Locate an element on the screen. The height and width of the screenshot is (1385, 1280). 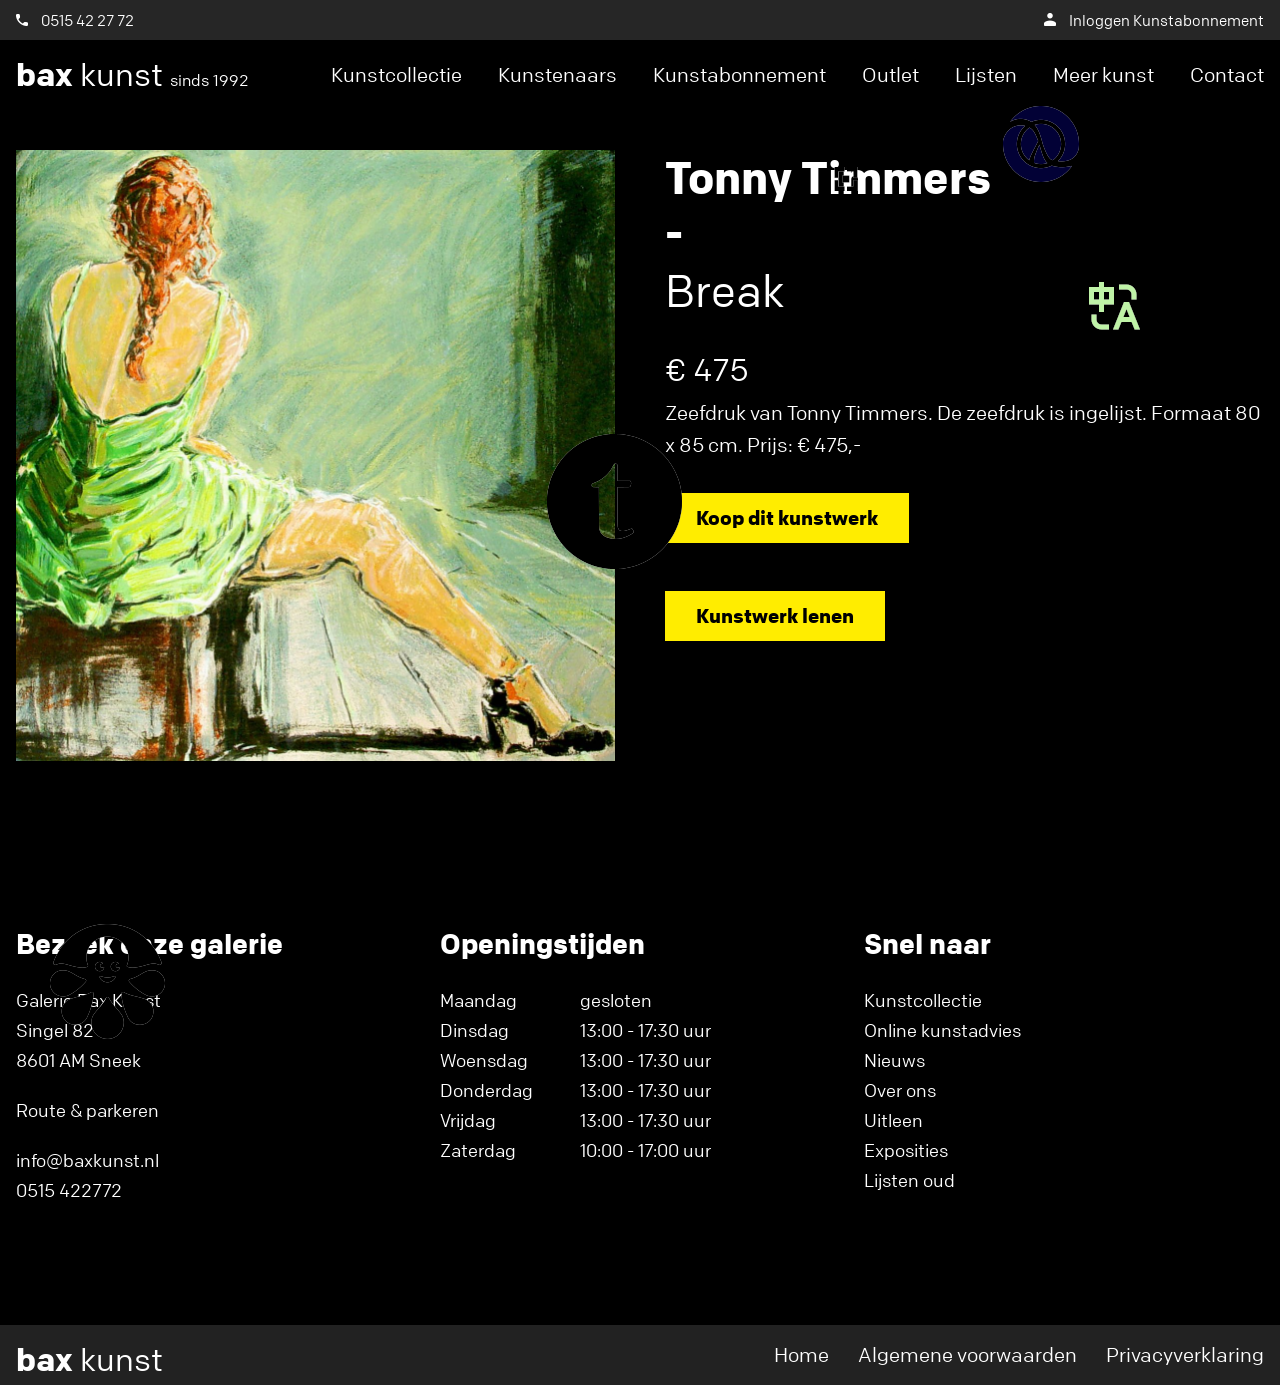
clojure programming language logo is located at coordinates (1041, 144).